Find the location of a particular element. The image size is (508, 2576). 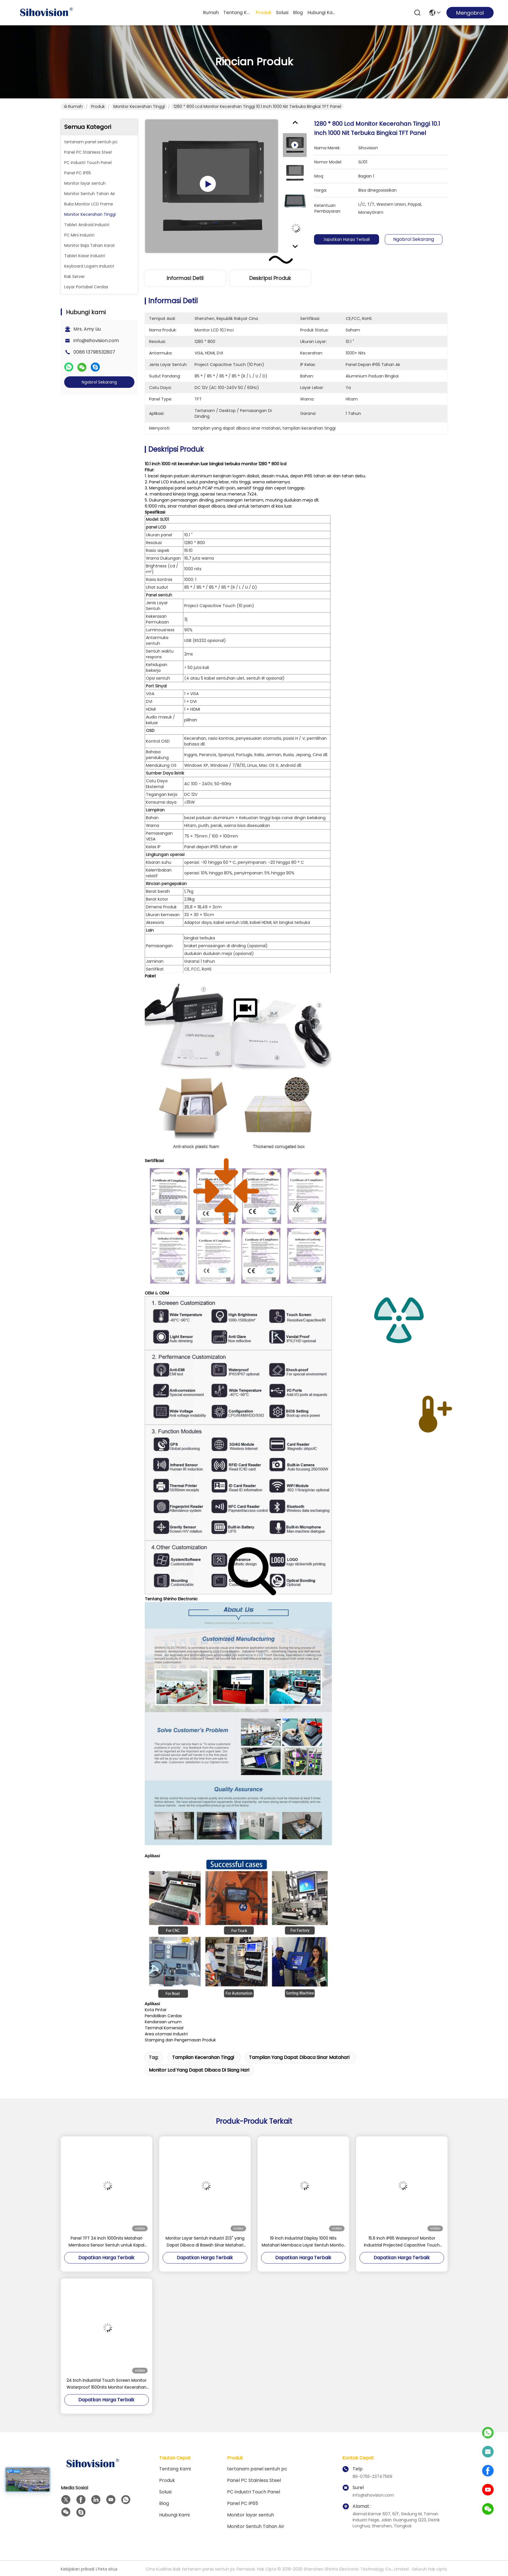

increase temperature setting is located at coordinates (432, 1414).